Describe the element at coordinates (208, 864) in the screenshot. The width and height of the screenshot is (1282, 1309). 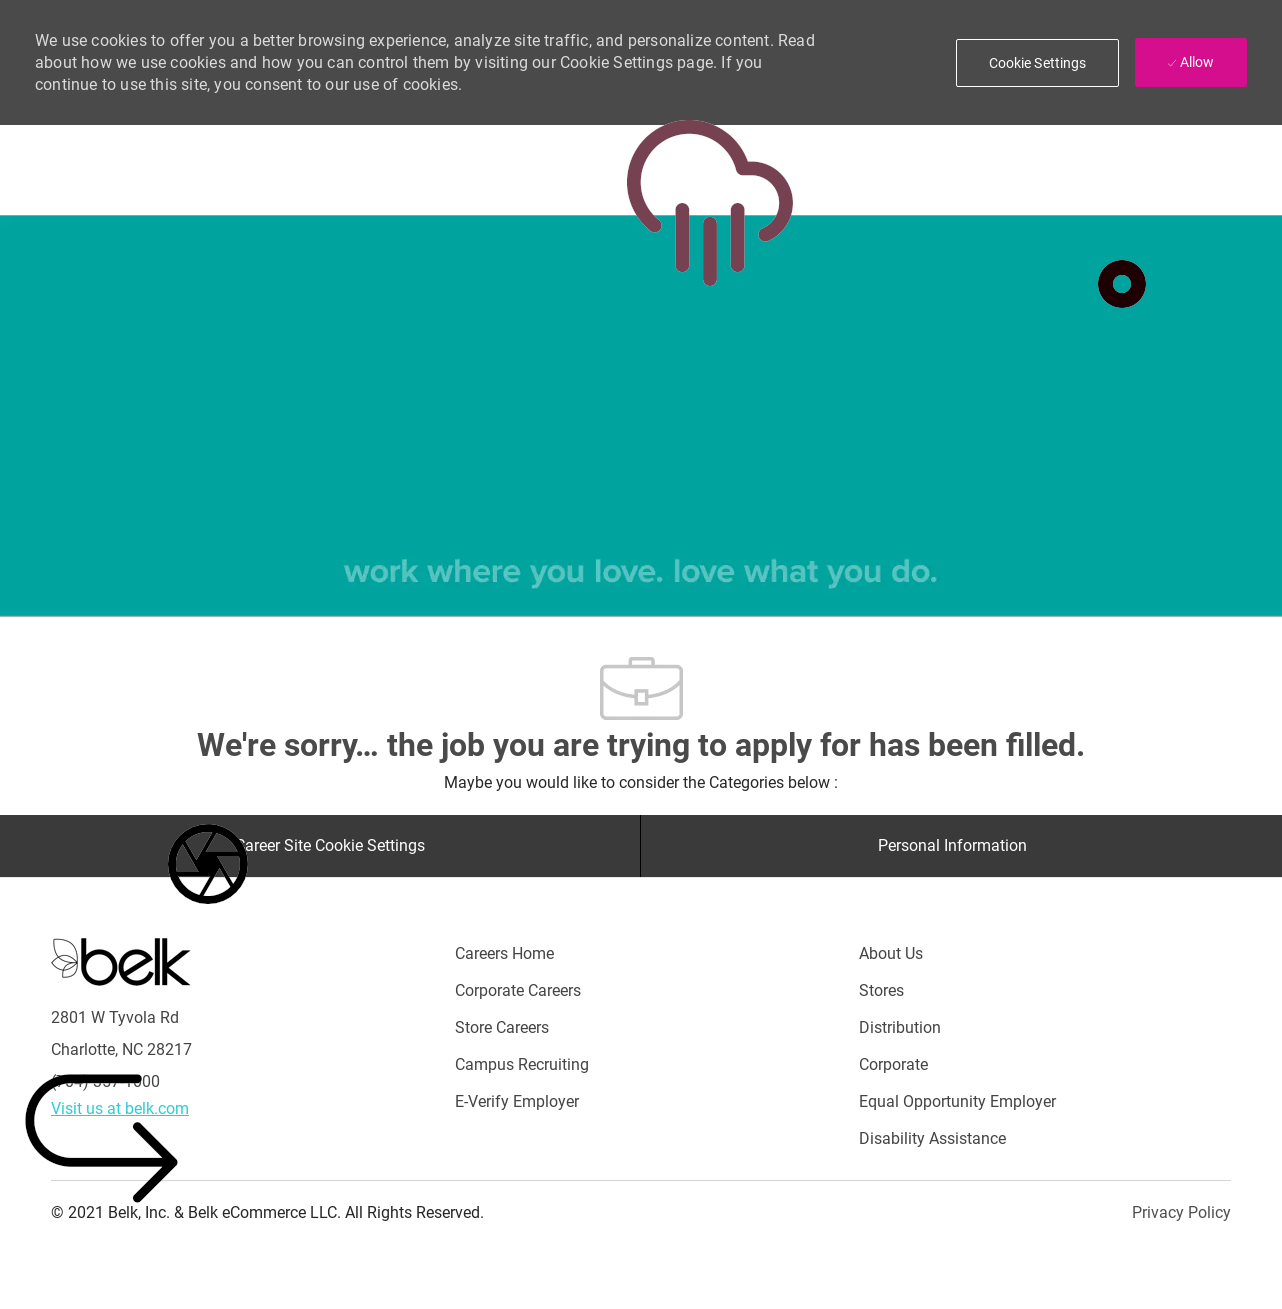
I see `open camera to take a photo` at that location.